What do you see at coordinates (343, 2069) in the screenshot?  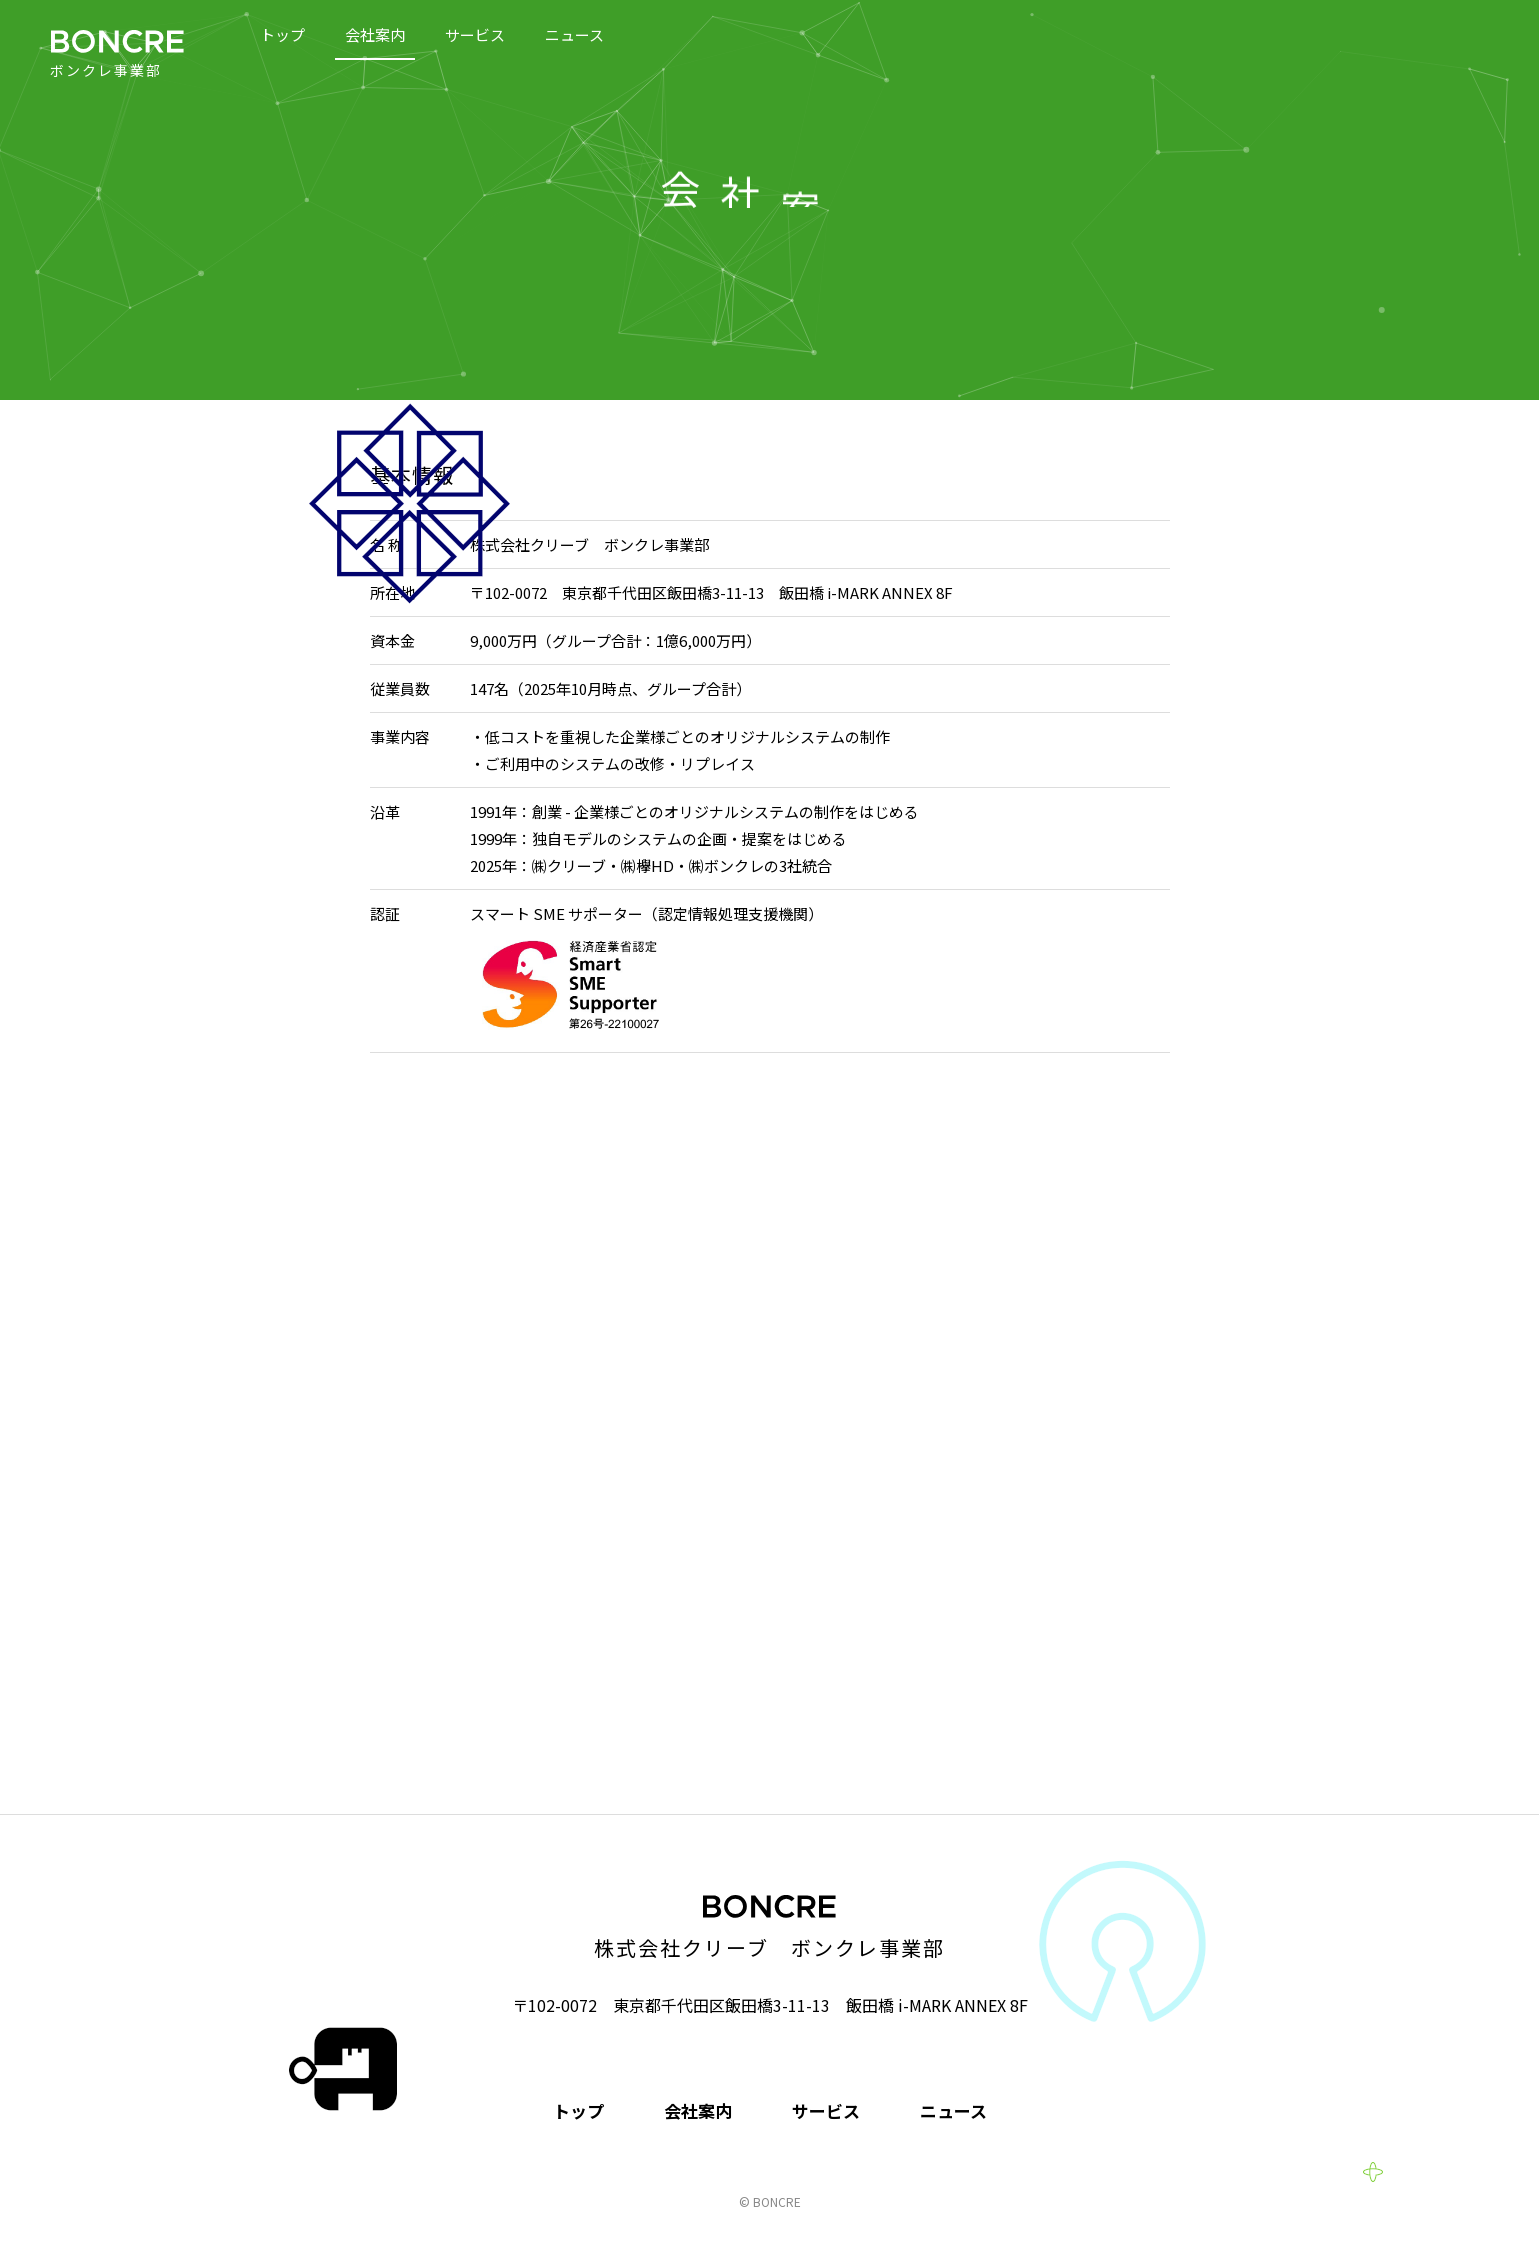 I see `open authentik identity provider settings` at bounding box center [343, 2069].